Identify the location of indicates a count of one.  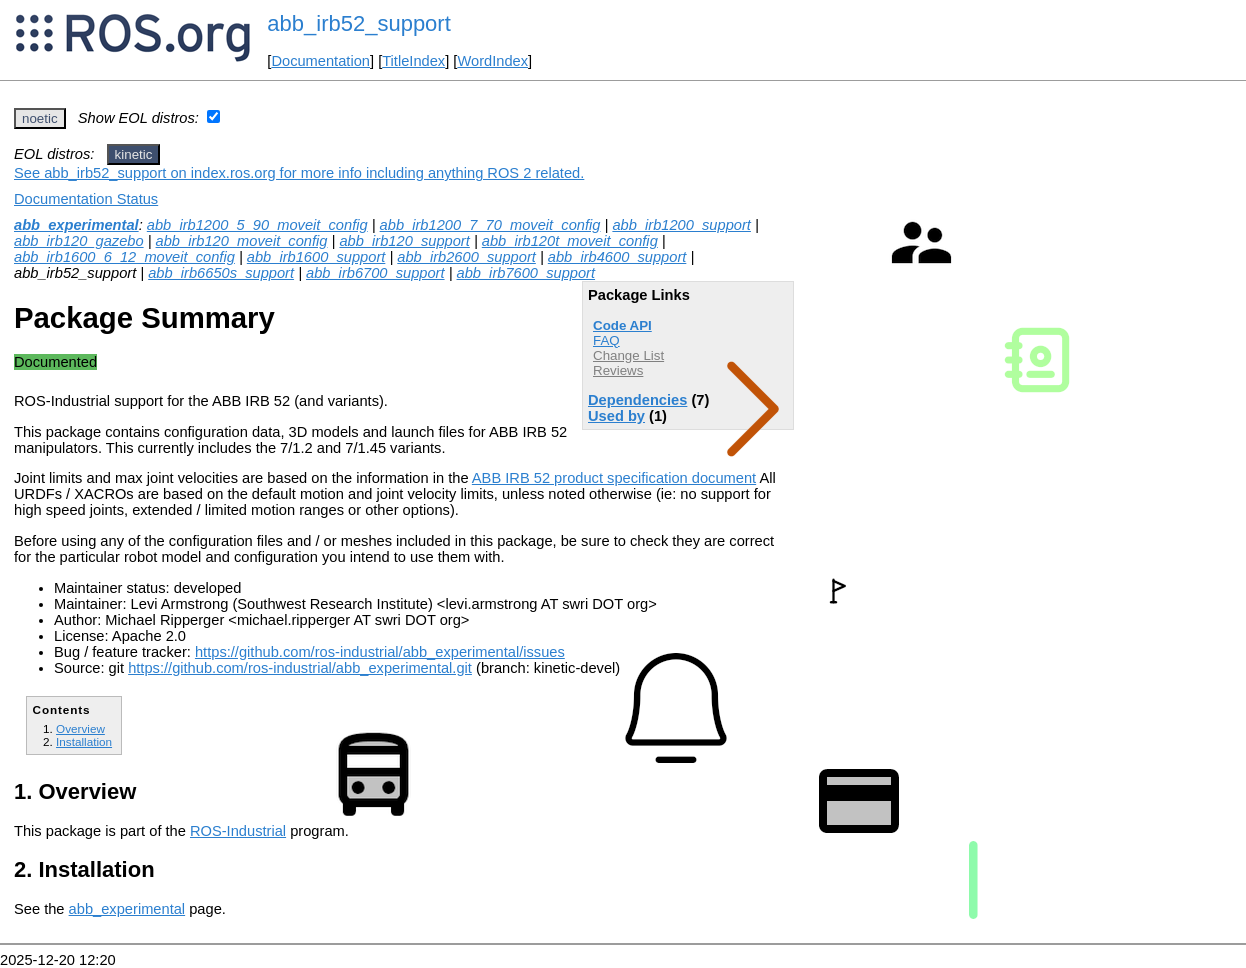
(1008, 880).